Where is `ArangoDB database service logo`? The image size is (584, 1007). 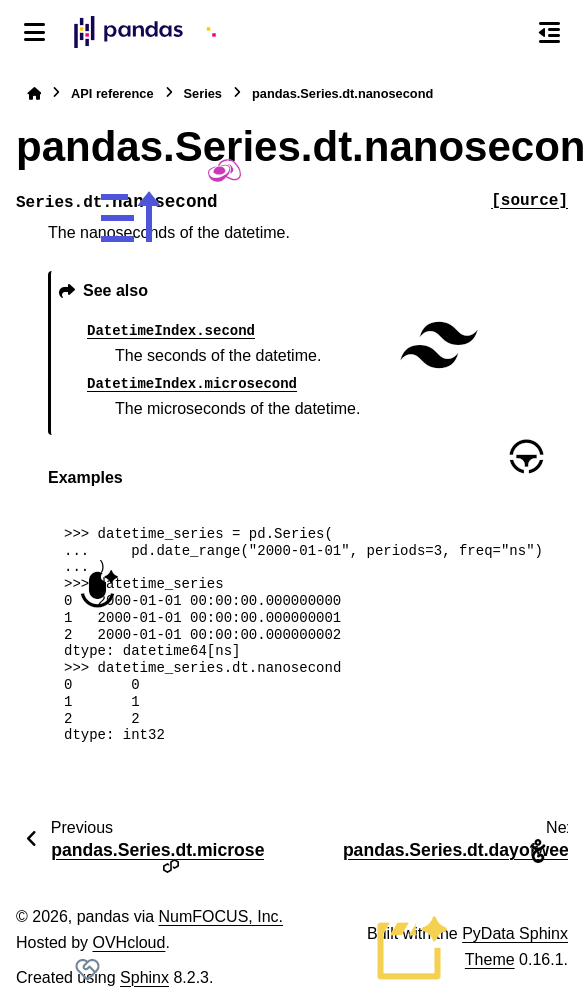
ArangoDB database service logo is located at coordinates (224, 170).